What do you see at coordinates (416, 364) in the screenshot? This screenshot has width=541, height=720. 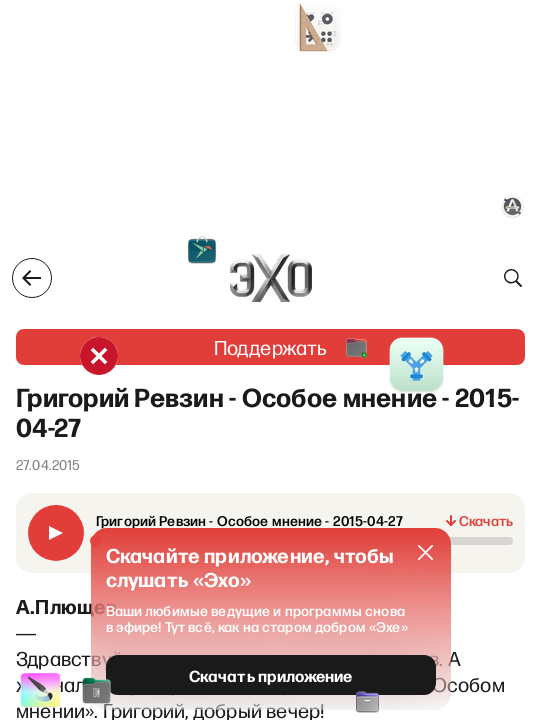 I see `open junction app for choosing which app opens links` at bounding box center [416, 364].